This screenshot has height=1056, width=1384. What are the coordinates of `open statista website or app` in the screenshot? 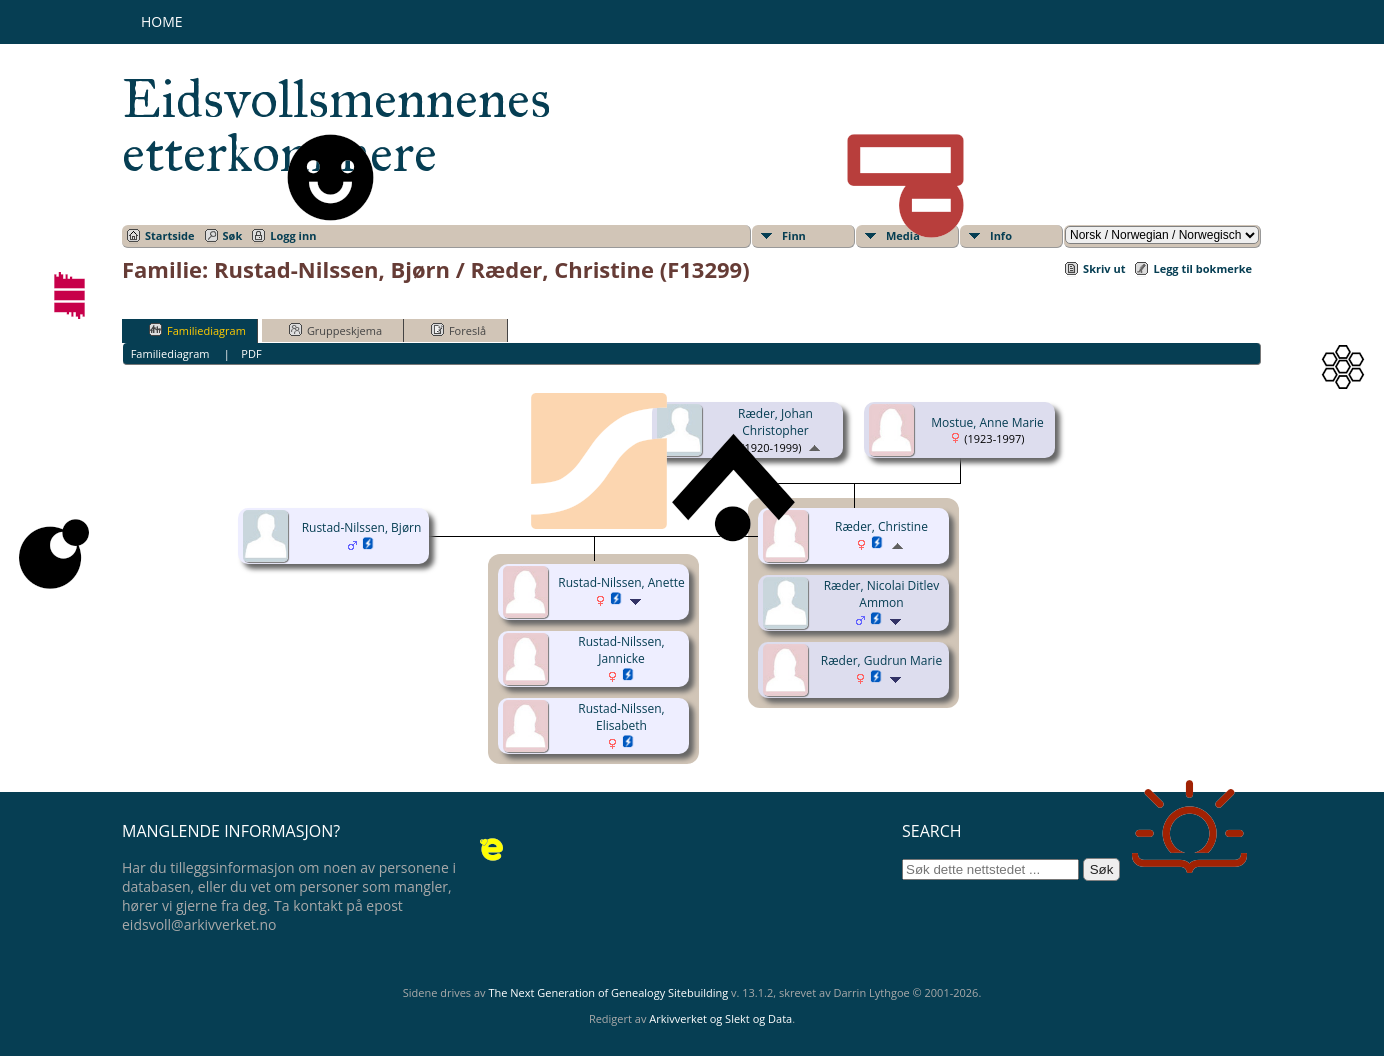 It's located at (599, 461).